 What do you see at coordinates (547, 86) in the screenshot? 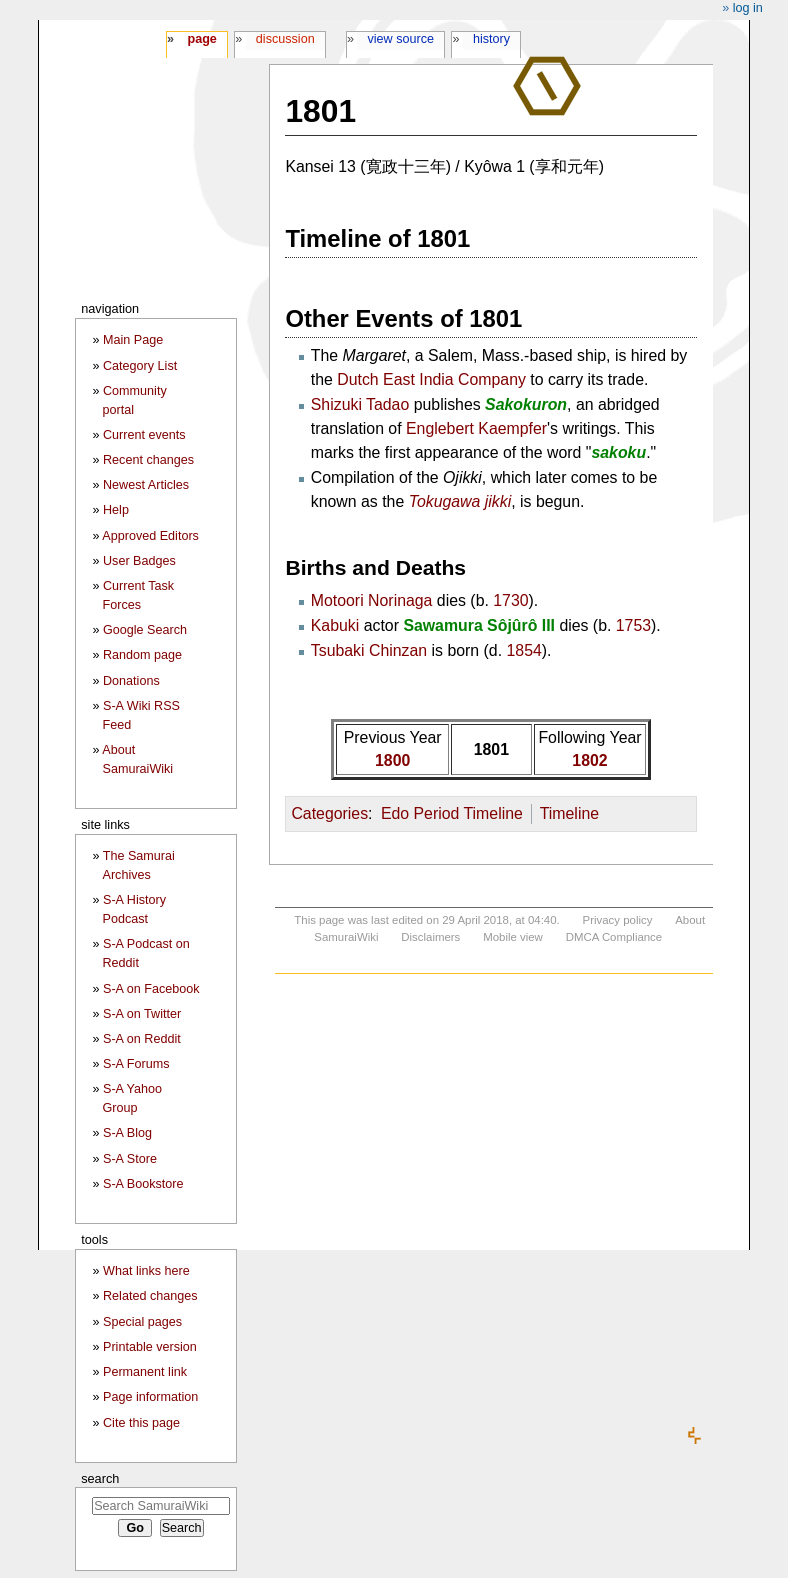
I see `access system settings` at bounding box center [547, 86].